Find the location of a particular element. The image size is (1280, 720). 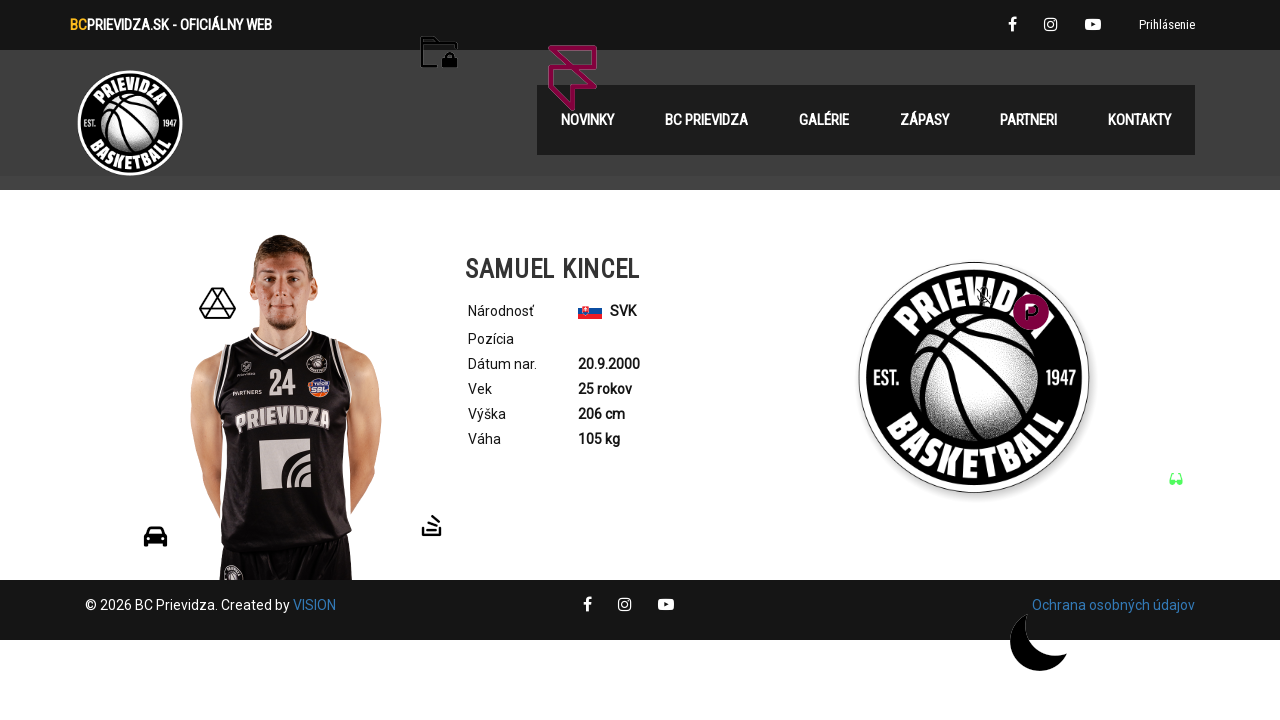

enable reading mode is located at coordinates (1176, 479).